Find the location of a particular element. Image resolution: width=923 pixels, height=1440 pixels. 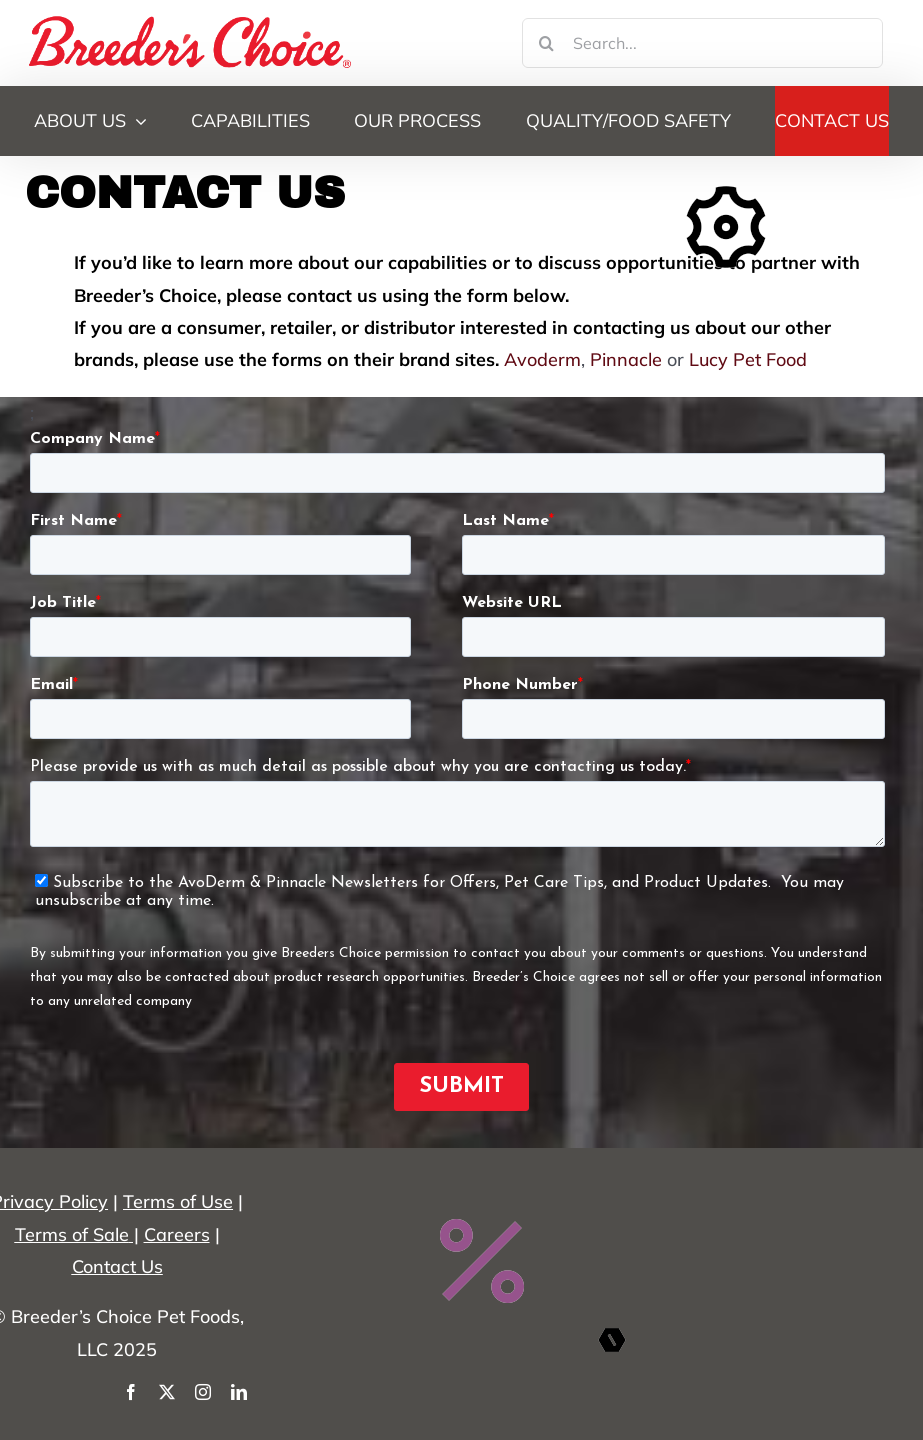

view discount or promotional offer is located at coordinates (482, 1261).